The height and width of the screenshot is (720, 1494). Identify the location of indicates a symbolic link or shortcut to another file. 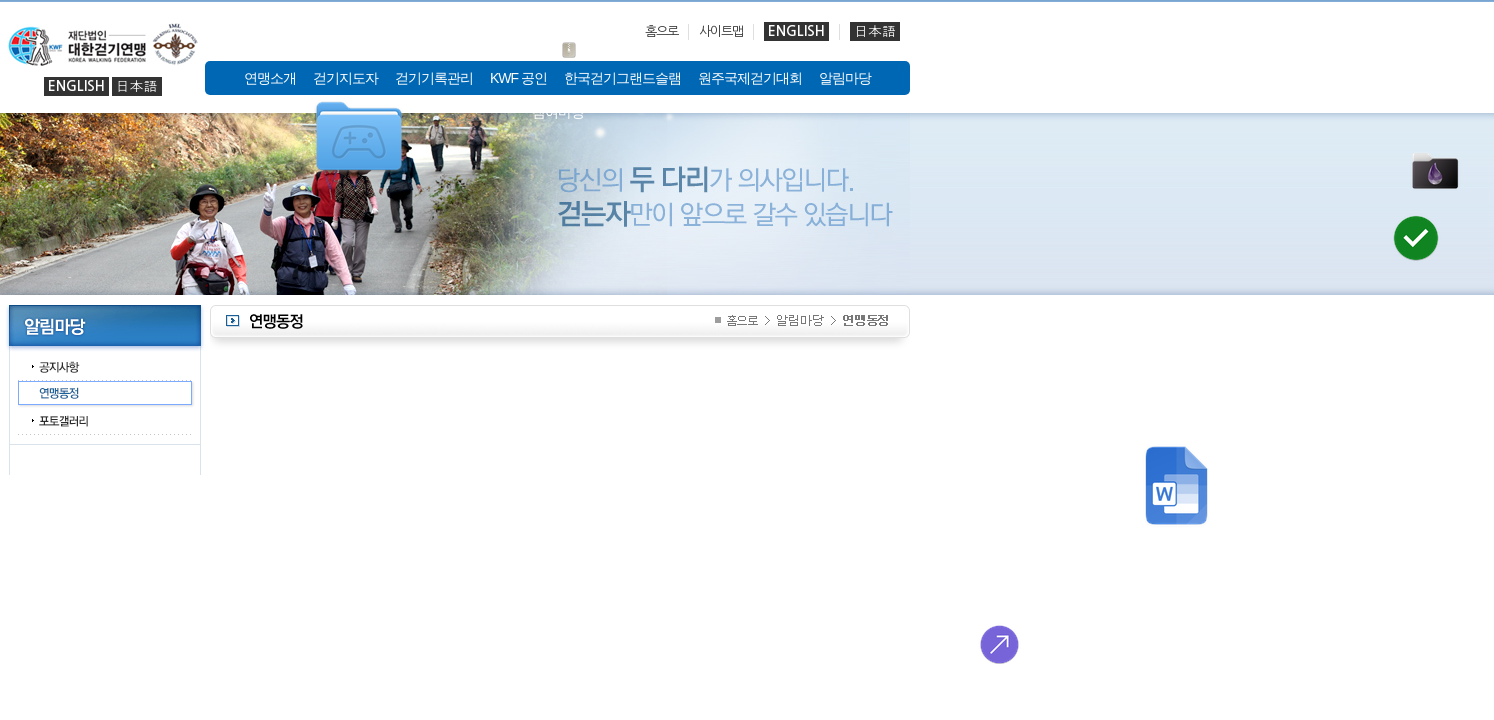
(999, 644).